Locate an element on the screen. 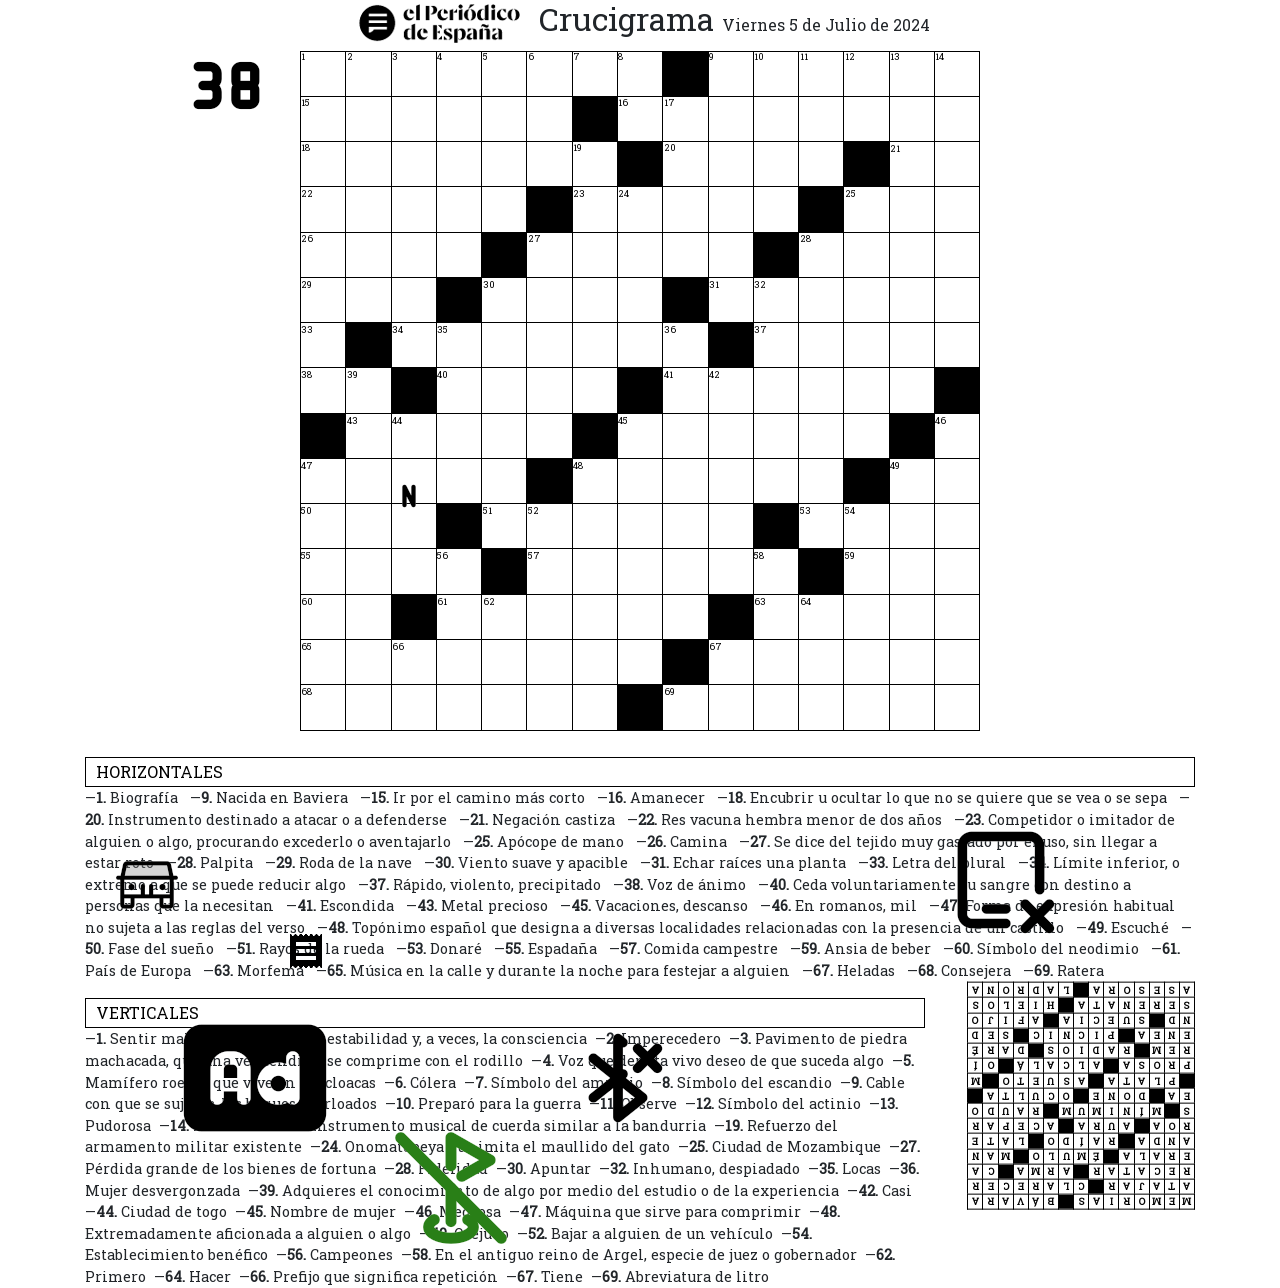 This screenshot has width=1280, height=1288. golf feature unavailable or disabled is located at coordinates (451, 1188).